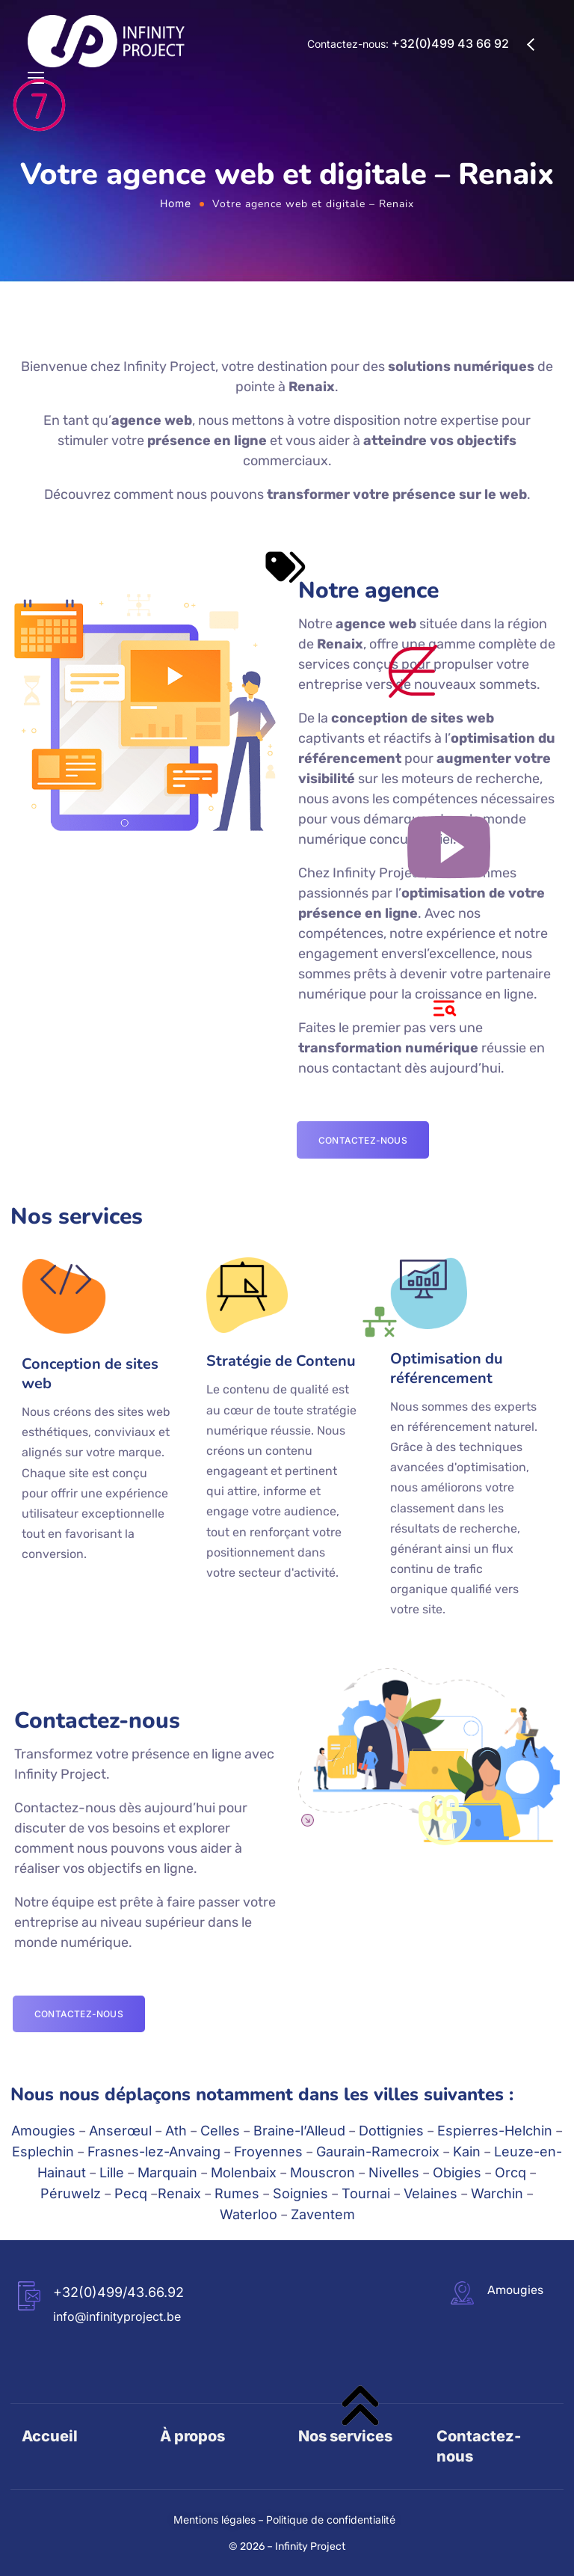 Image resolution: width=574 pixels, height=2576 pixels. Describe the element at coordinates (307, 1820) in the screenshot. I see `navigate to the next item or section` at that location.